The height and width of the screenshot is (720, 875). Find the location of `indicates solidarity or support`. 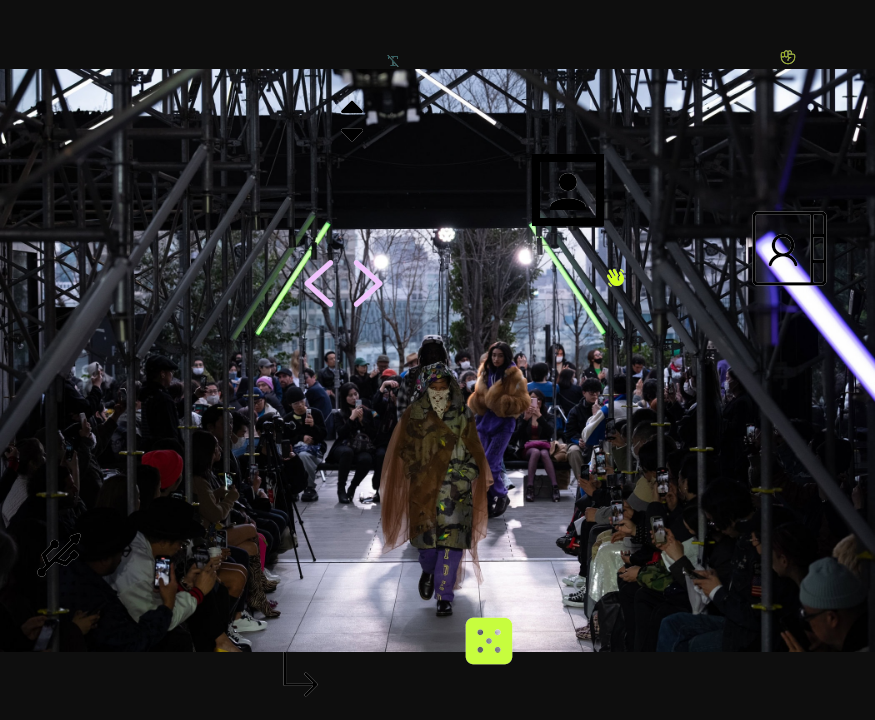

indicates solidarity or support is located at coordinates (788, 57).